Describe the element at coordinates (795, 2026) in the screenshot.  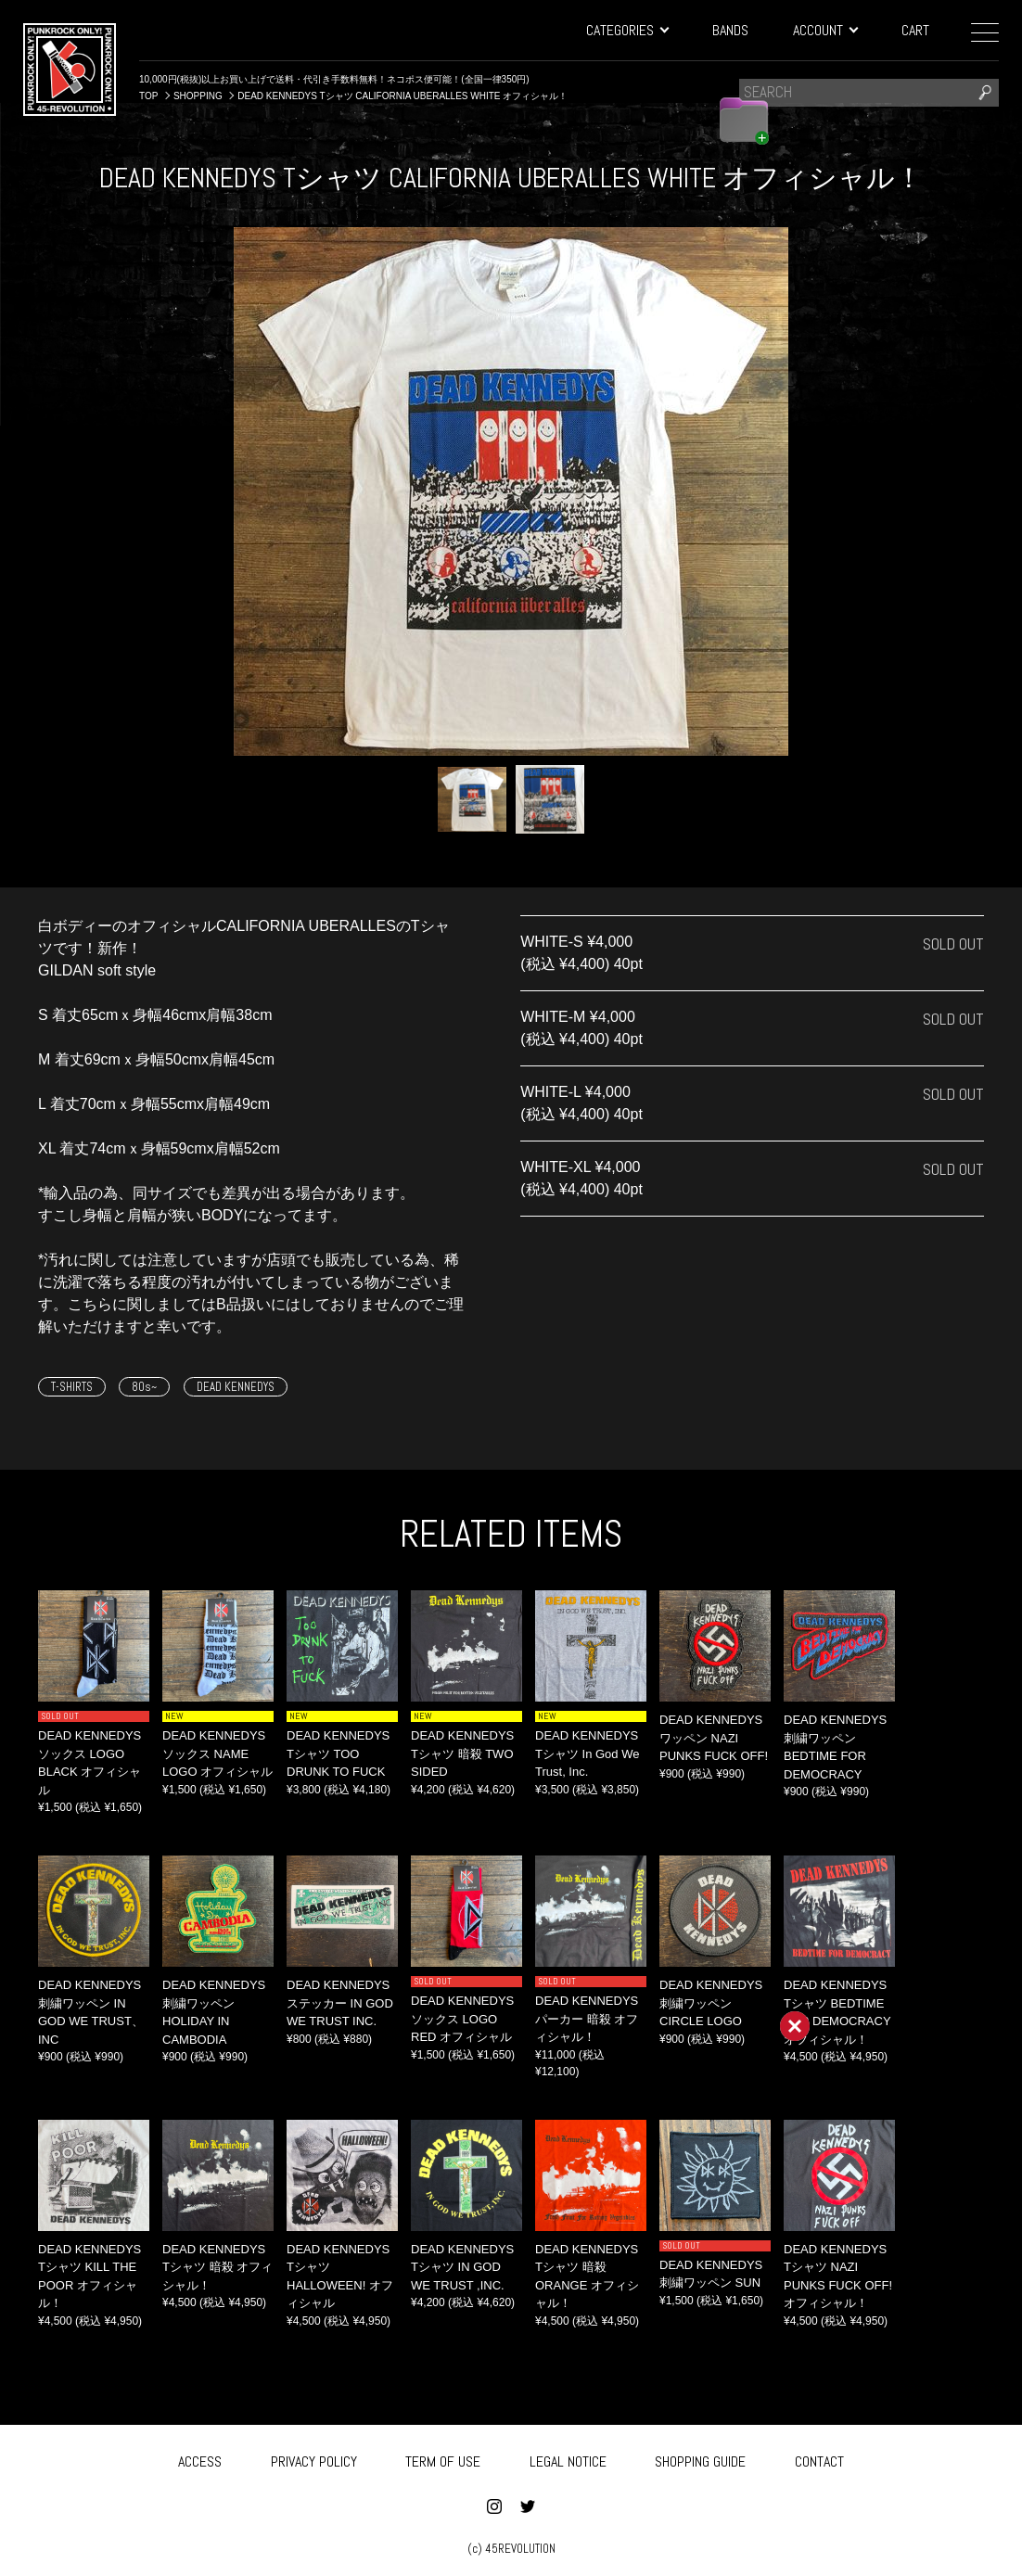
I see `cancel or close the current action` at that location.